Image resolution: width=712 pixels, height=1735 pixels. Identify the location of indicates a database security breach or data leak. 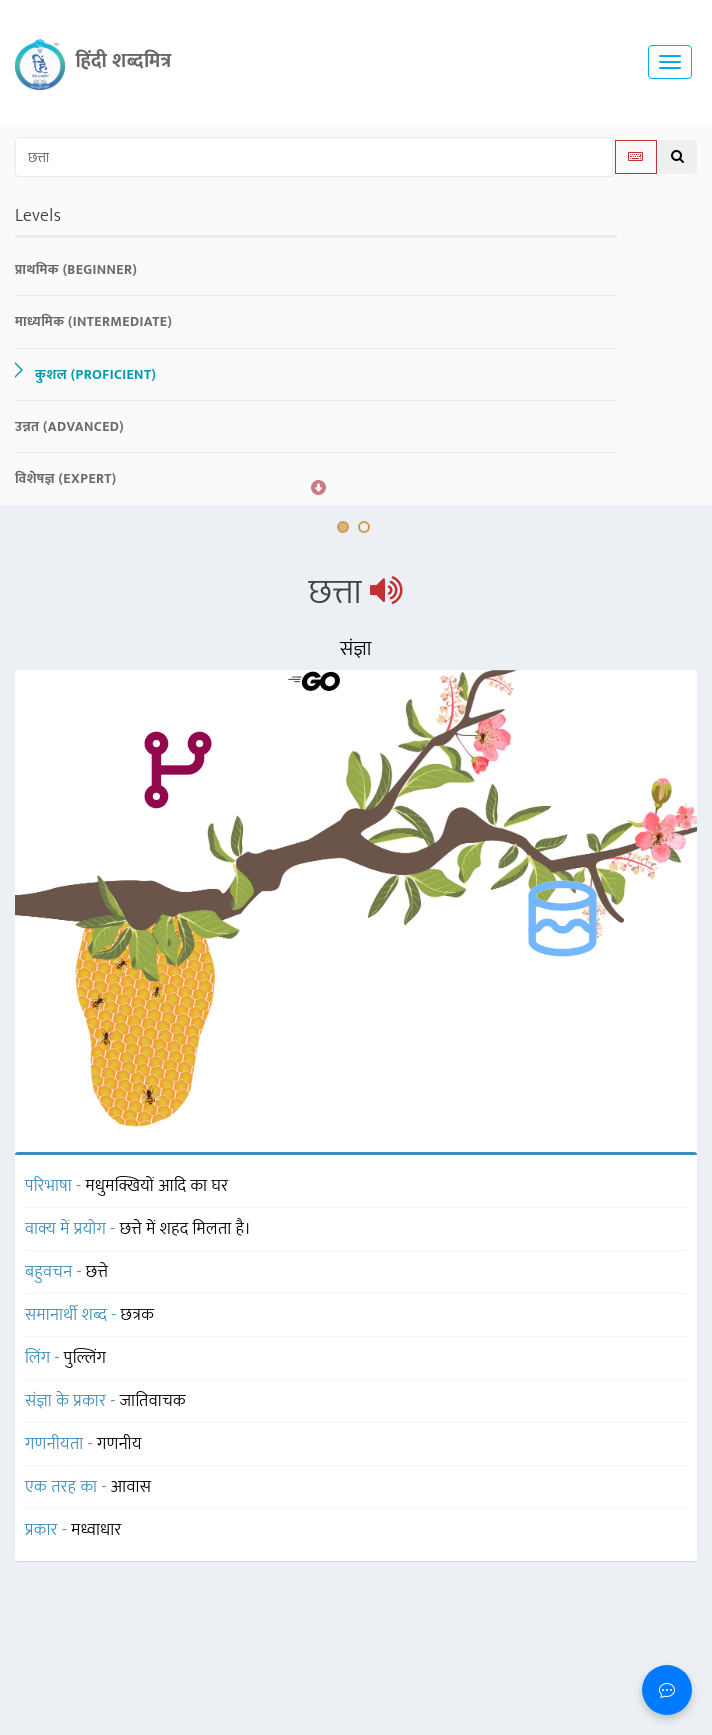
(562, 918).